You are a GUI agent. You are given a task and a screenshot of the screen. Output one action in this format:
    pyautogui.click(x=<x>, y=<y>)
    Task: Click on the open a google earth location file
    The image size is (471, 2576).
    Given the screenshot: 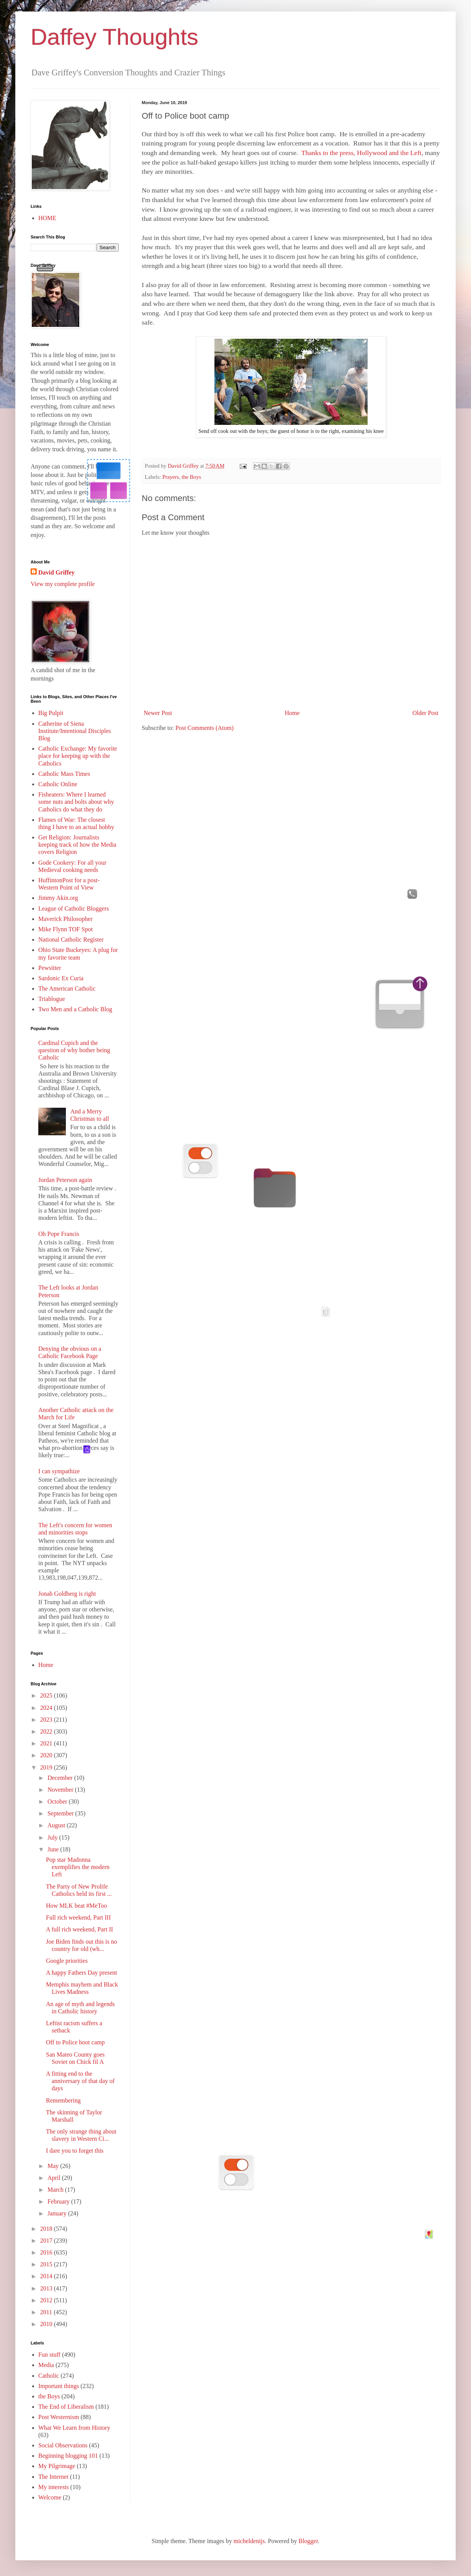 What is the action you would take?
    pyautogui.click(x=429, y=2234)
    